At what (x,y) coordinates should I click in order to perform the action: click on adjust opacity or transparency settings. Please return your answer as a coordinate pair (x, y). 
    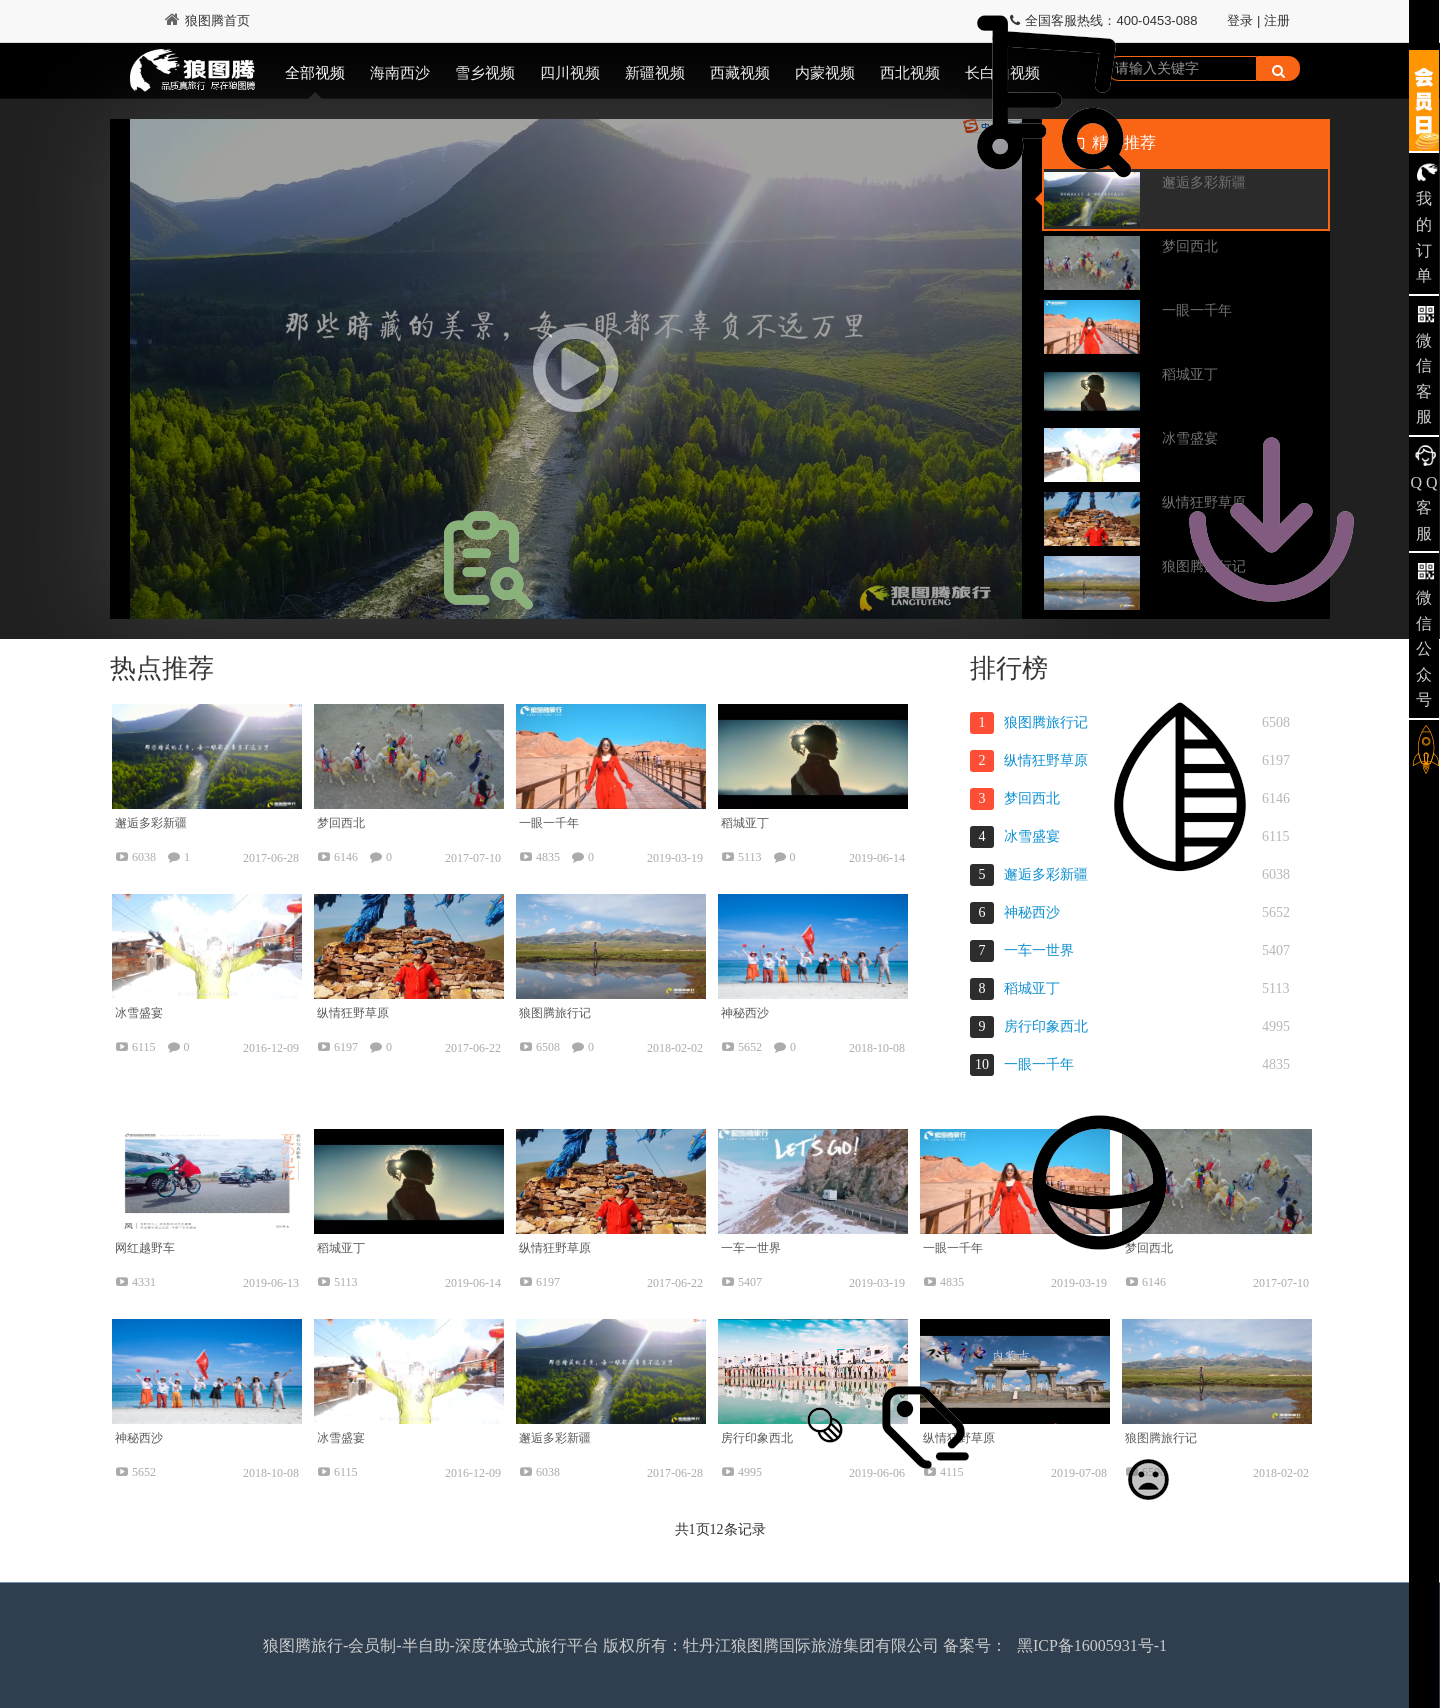
    Looking at the image, I should click on (1180, 793).